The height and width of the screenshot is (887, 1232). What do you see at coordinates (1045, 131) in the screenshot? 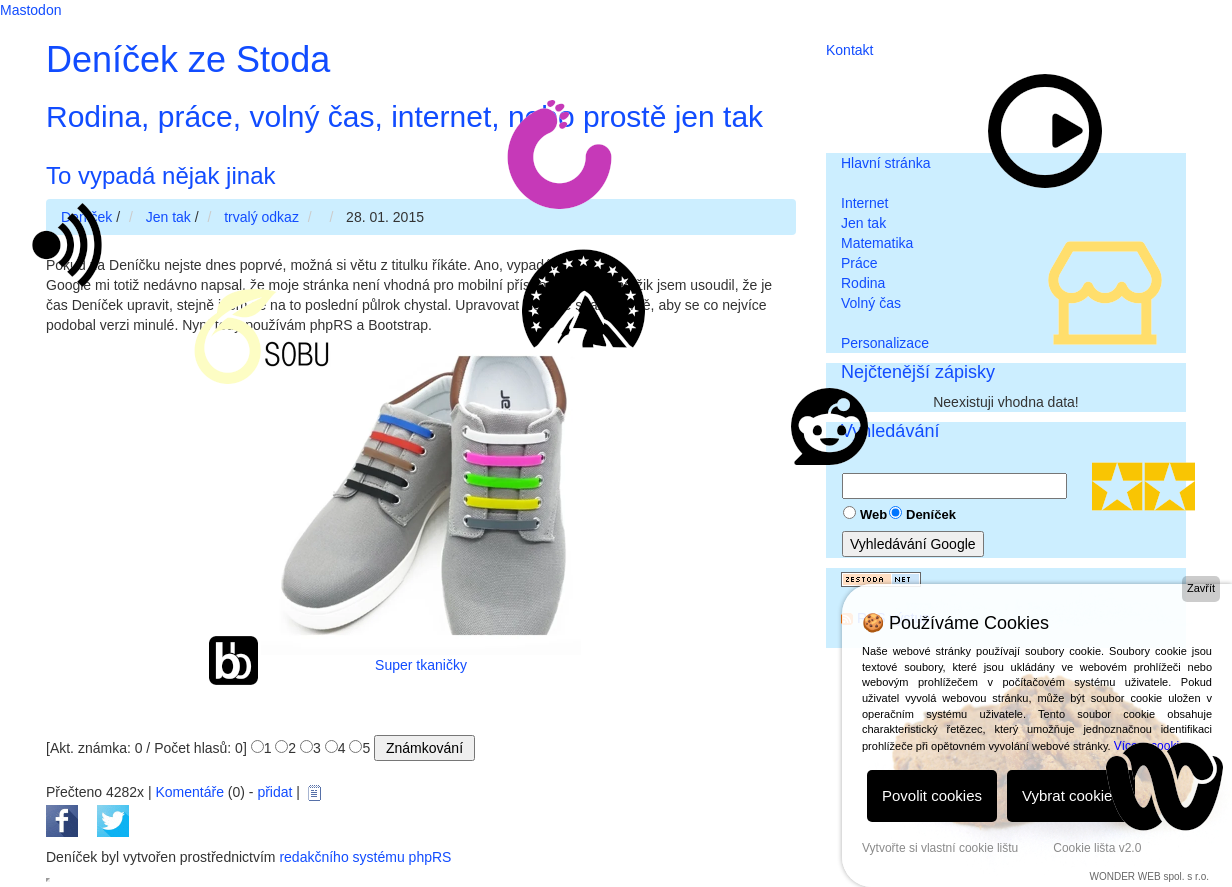
I see `steinberg brand logo` at bounding box center [1045, 131].